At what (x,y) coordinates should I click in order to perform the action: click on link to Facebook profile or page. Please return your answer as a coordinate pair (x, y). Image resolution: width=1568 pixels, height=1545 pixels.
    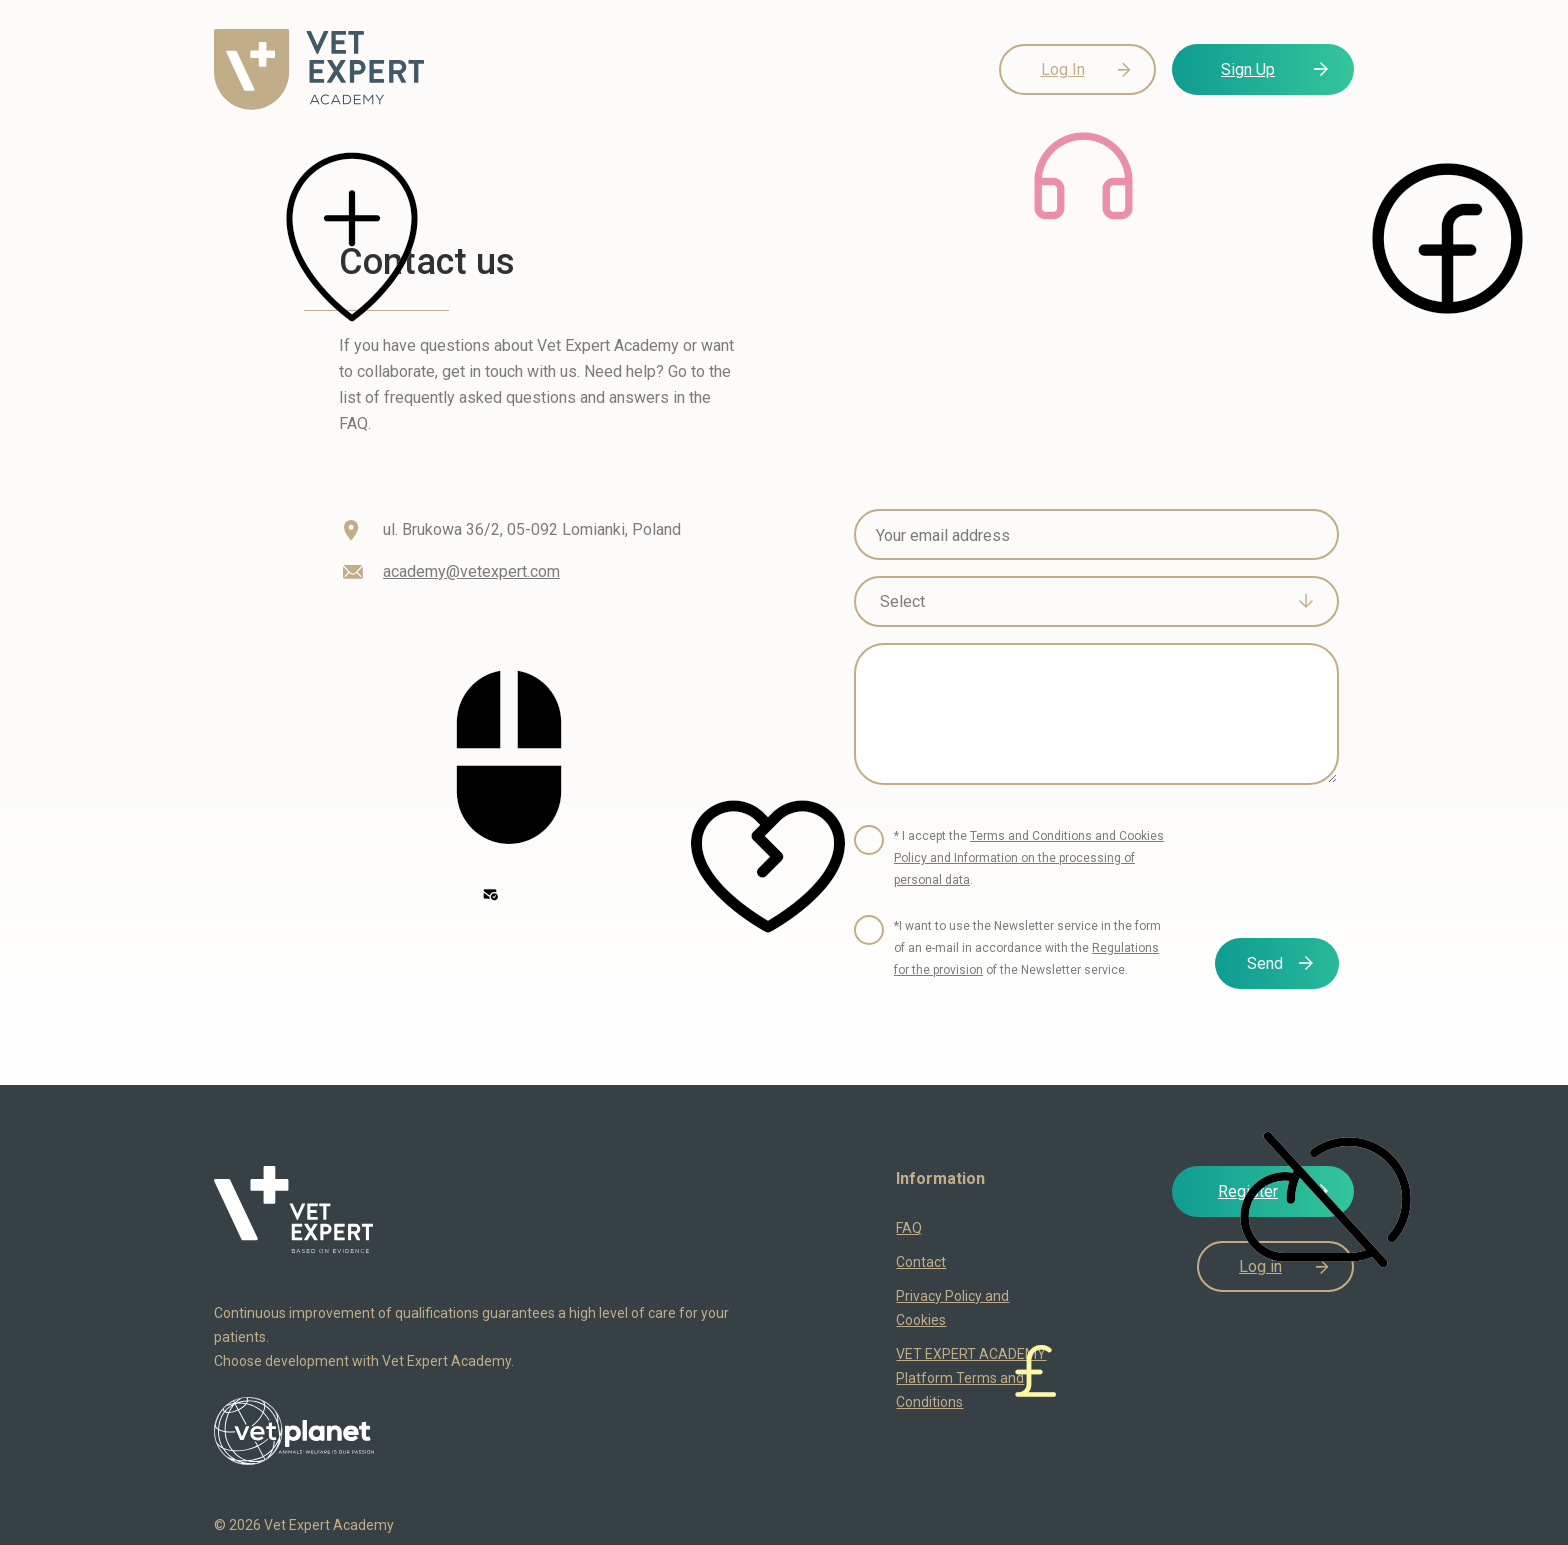
    Looking at the image, I should click on (1447, 238).